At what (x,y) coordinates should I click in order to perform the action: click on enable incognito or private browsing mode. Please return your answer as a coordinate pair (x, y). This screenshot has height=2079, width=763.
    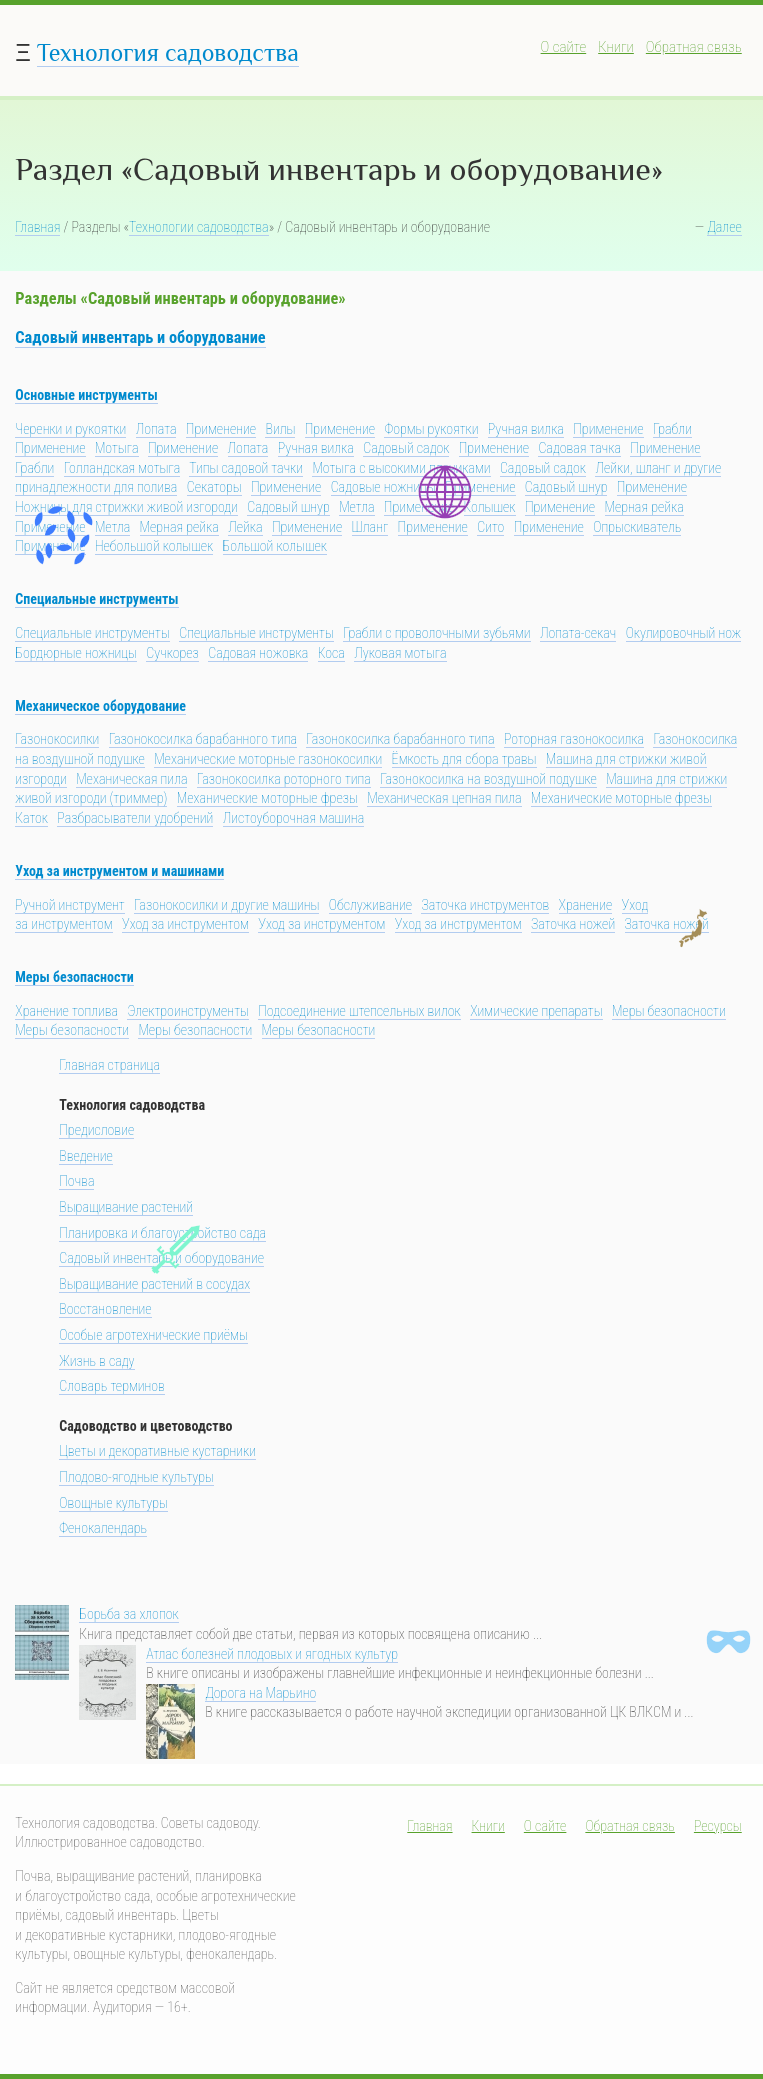
    Looking at the image, I should click on (728, 1642).